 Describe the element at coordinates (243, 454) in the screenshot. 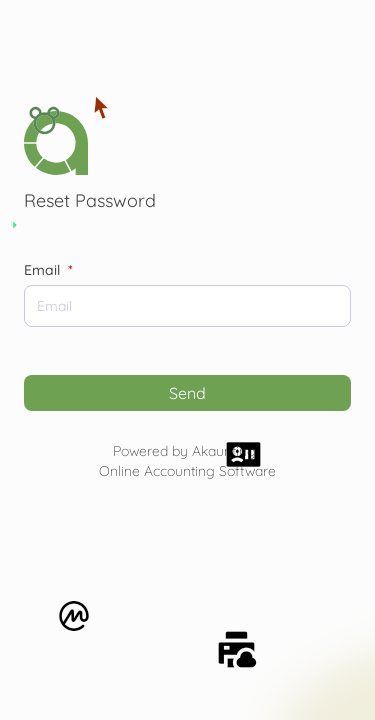

I see `indicates a pass or credential is pending approval` at that location.